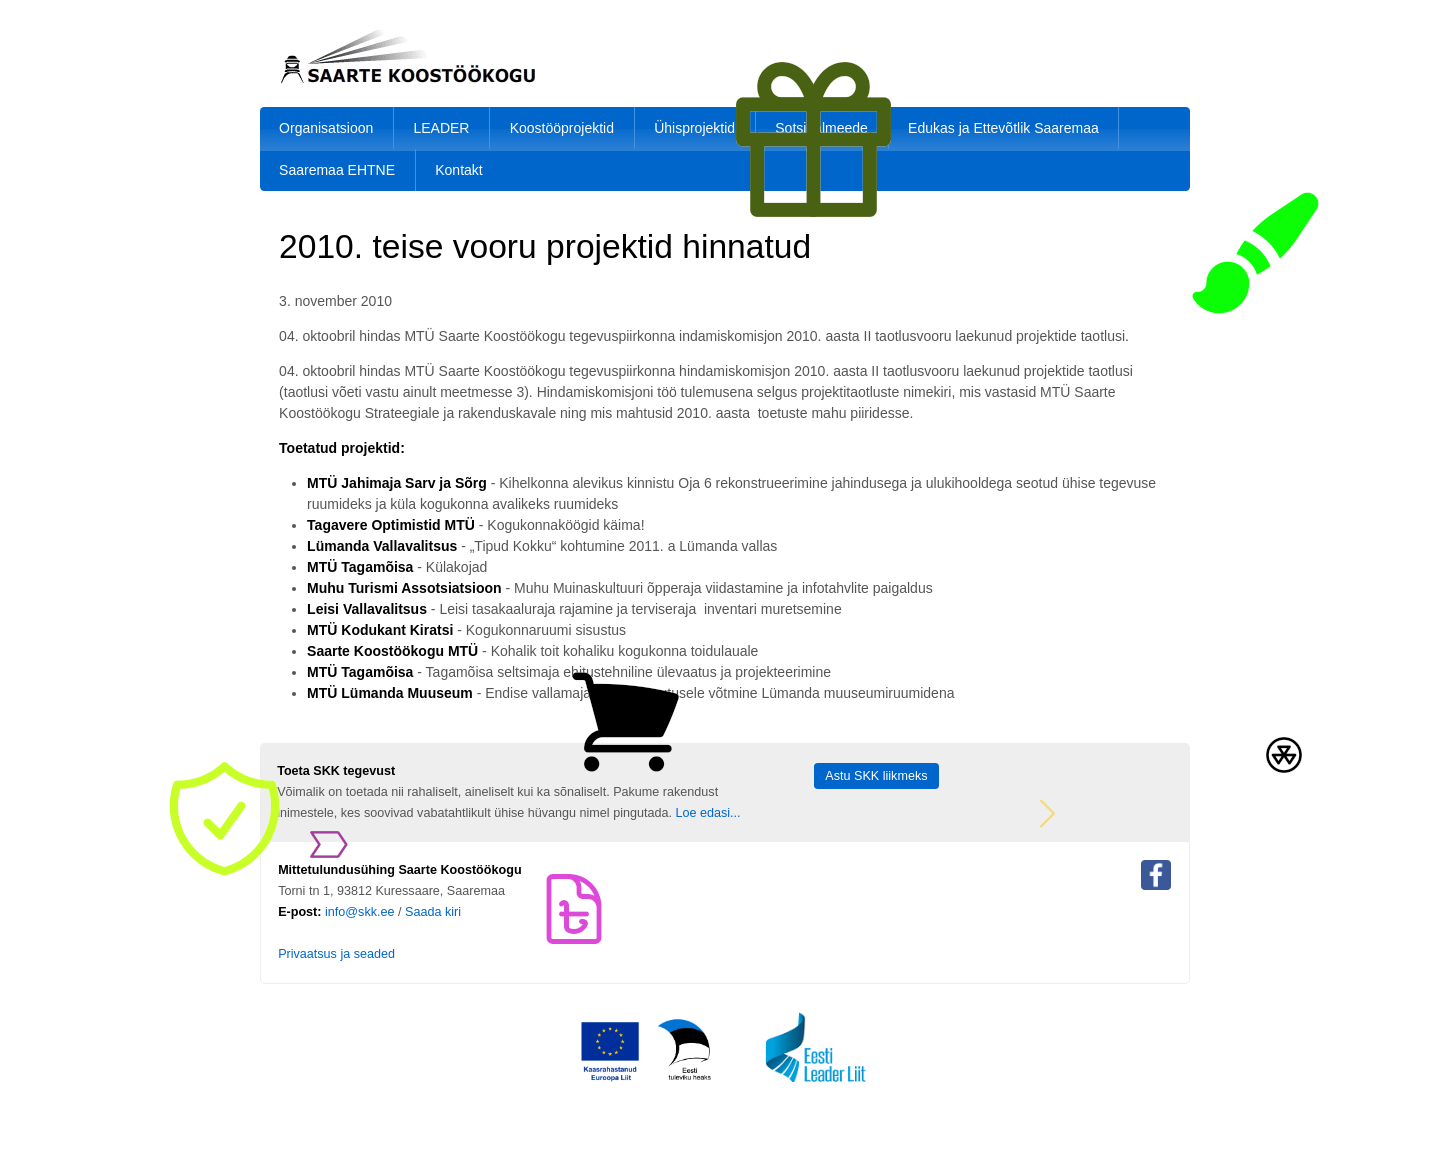 Image resolution: width=1449 pixels, height=1174 pixels. What do you see at coordinates (327, 844) in the screenshot?
I see `add a tag or label to an item` at bounding box center [327, 844].